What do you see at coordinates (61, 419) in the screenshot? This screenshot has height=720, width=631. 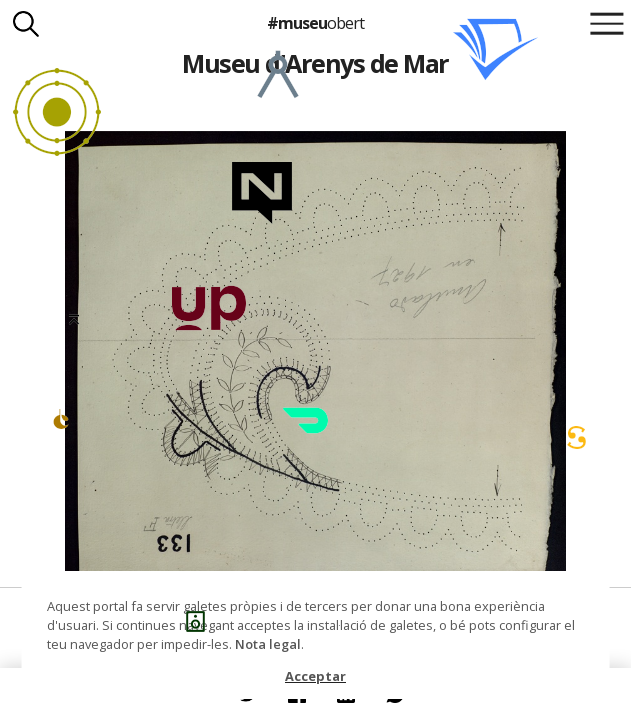 I see `link to CNES (French space agency) website` at bounding box center [61, 419].